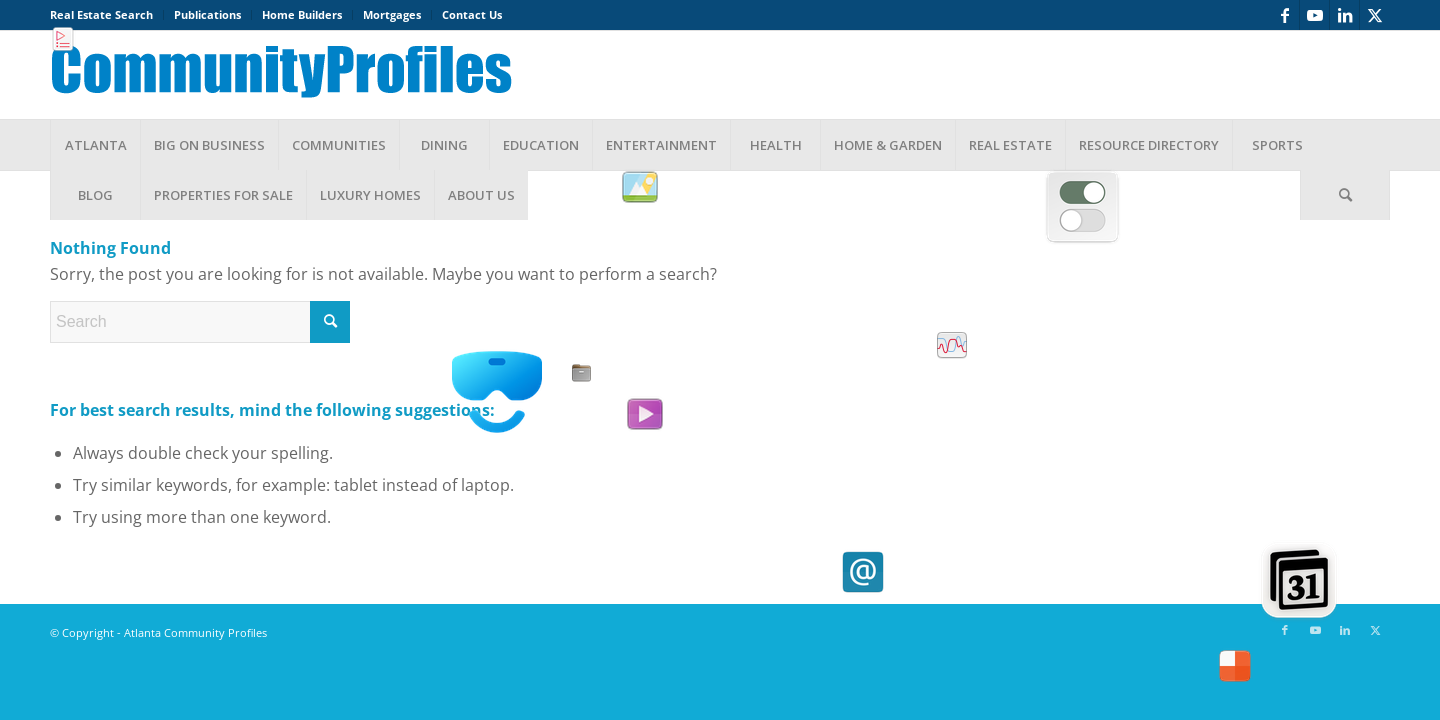  I want to click on open the nautilus file manager, so click(581, 372).